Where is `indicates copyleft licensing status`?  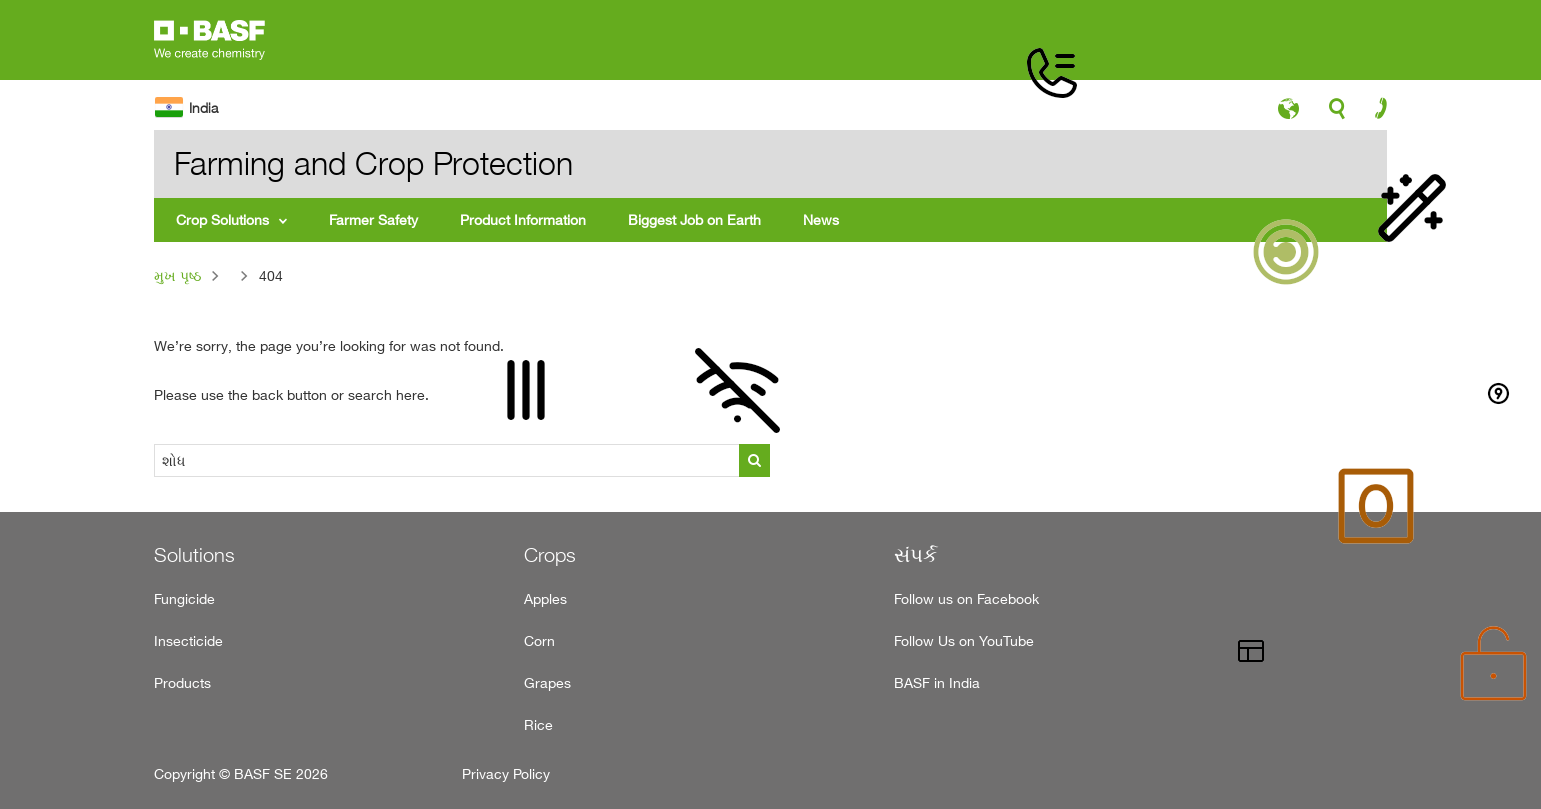 indicates copyleft licensing status is located at coordinates (1286, 252).